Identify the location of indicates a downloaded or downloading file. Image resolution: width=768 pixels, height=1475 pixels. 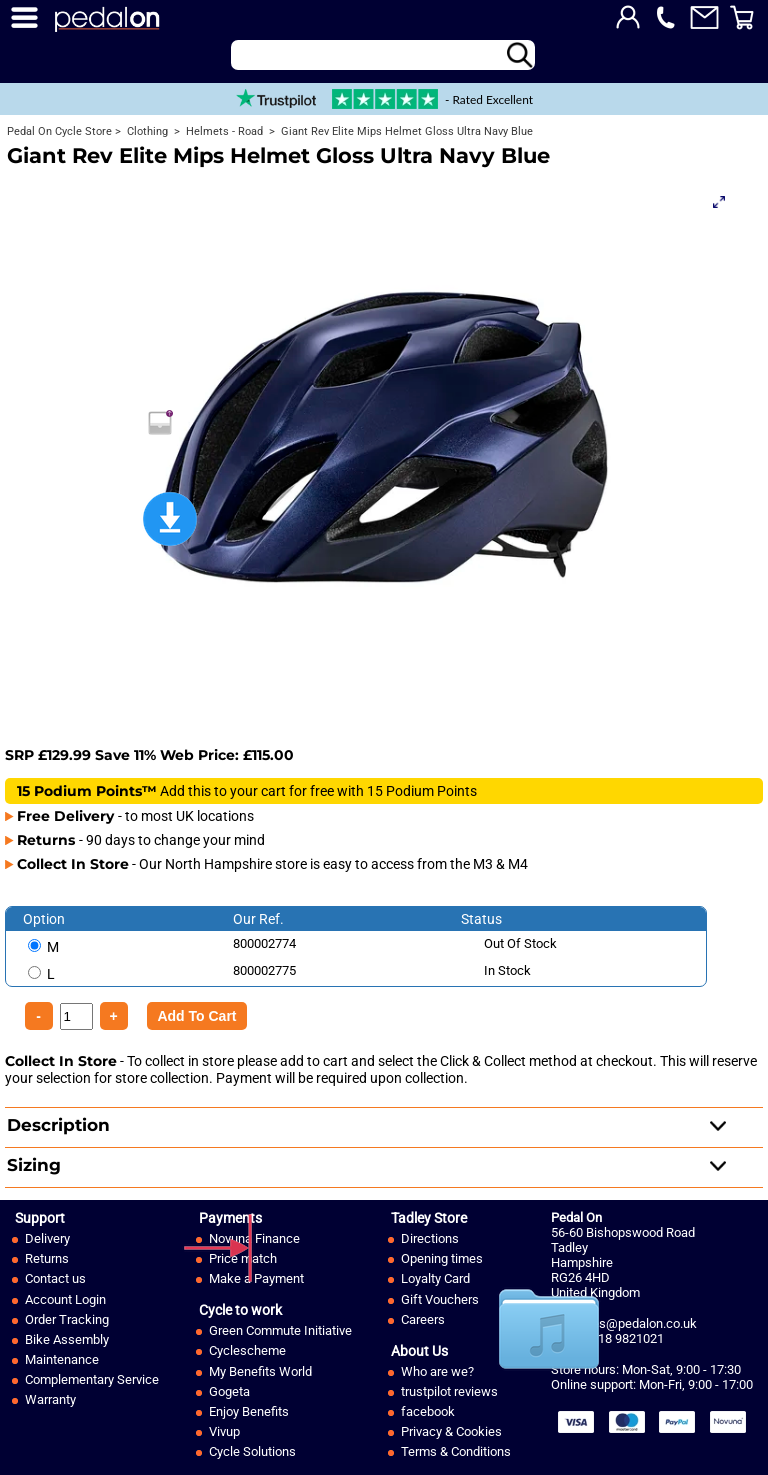
(170, 519).